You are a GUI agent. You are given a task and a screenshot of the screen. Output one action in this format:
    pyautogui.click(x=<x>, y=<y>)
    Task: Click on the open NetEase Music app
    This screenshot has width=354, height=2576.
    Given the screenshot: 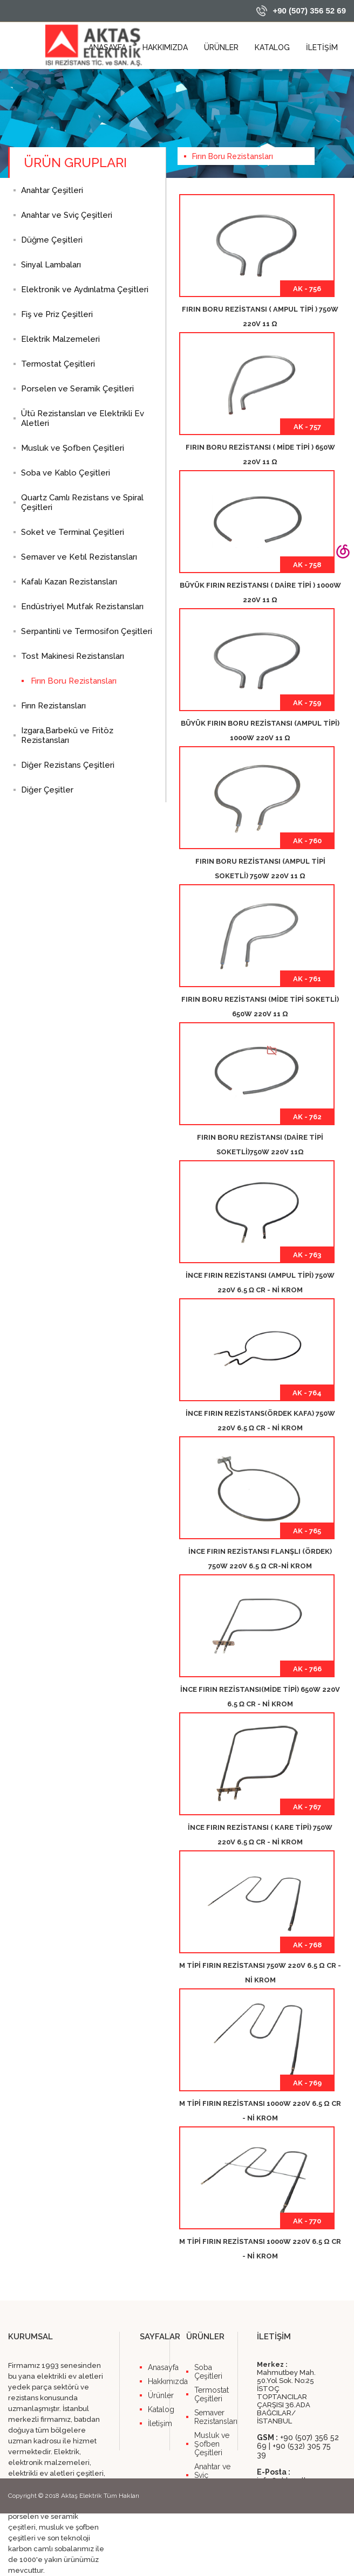 What is the action you would take?
    pyautogui.click(x=343, y=552)
    